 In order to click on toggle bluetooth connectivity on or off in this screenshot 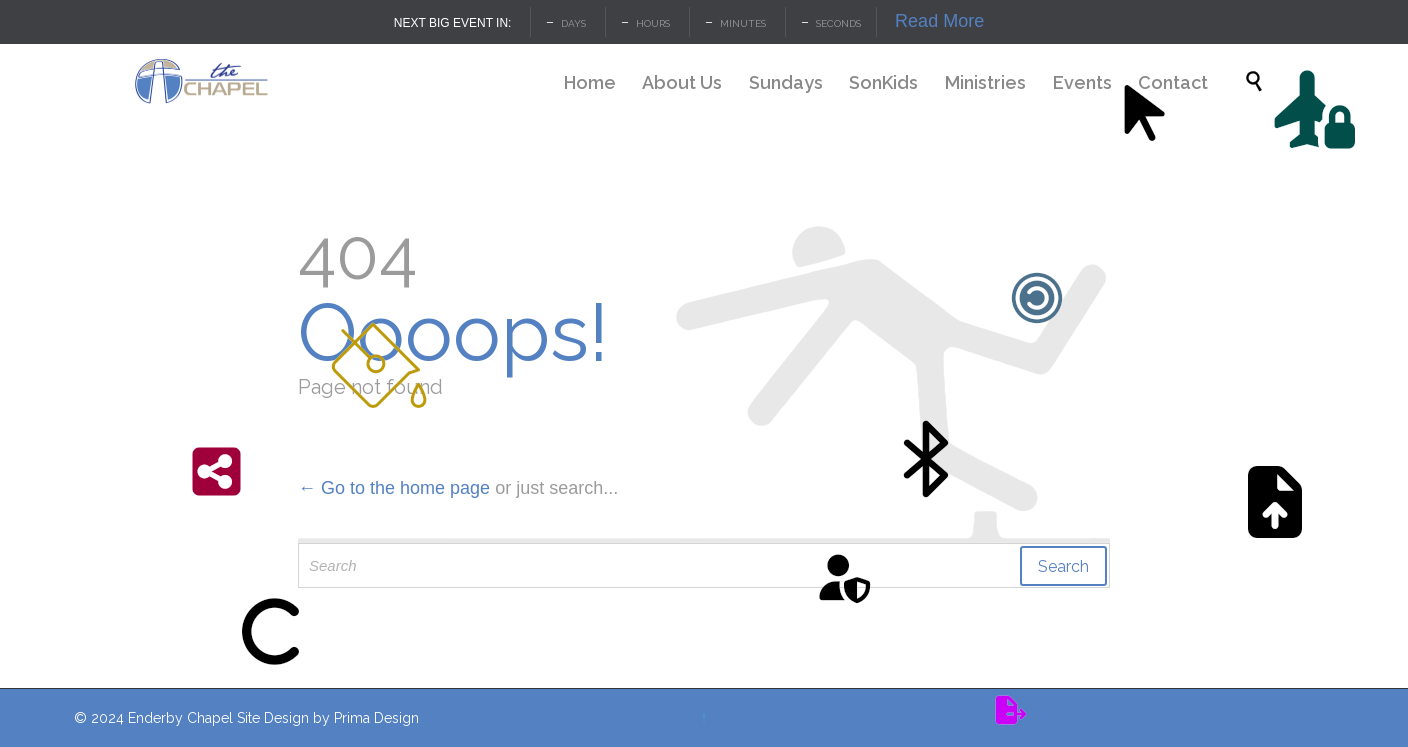, I will do `click(926, 459)`.